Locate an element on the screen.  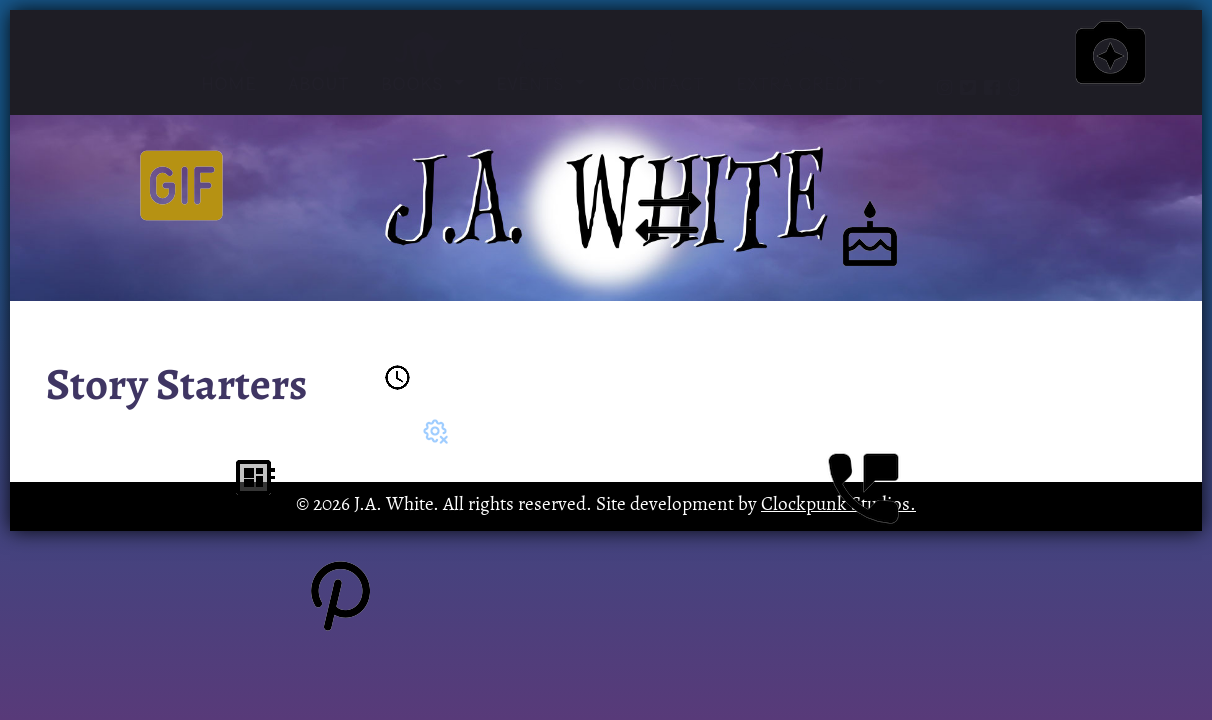
sync data between devices or accounts is located at coordinates (668, 216).